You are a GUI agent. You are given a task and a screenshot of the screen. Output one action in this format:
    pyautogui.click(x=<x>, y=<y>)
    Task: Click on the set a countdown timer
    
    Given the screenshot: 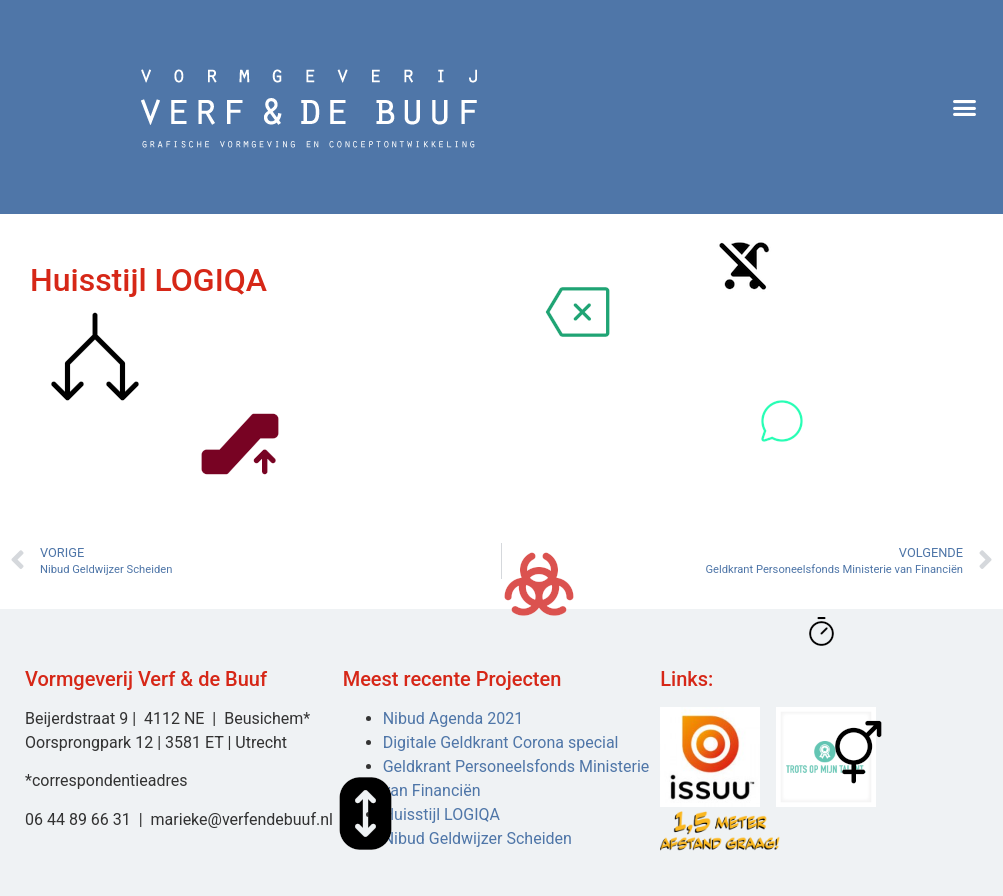 What is the action you would take?
    pyautogui.click(x=821, y=632)
    